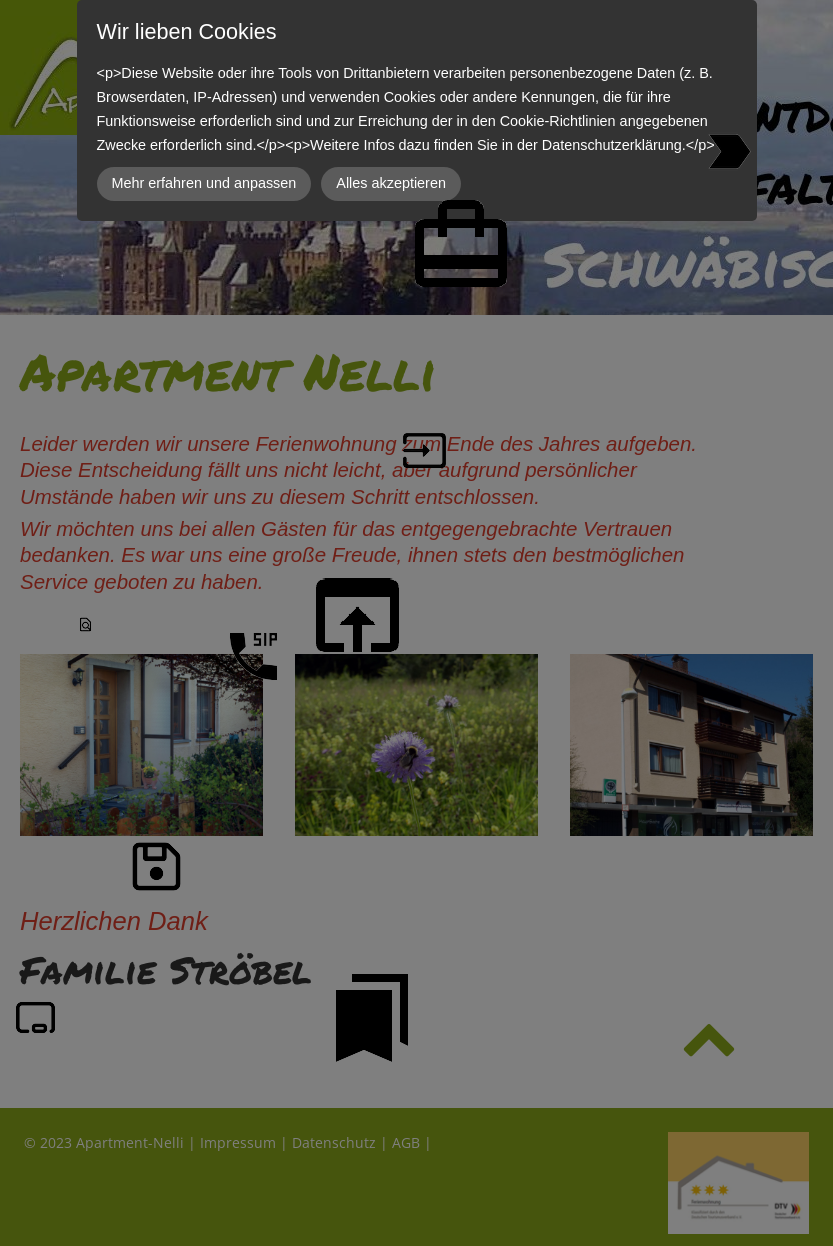  I want to click on search within the current document, so click(85, 624).